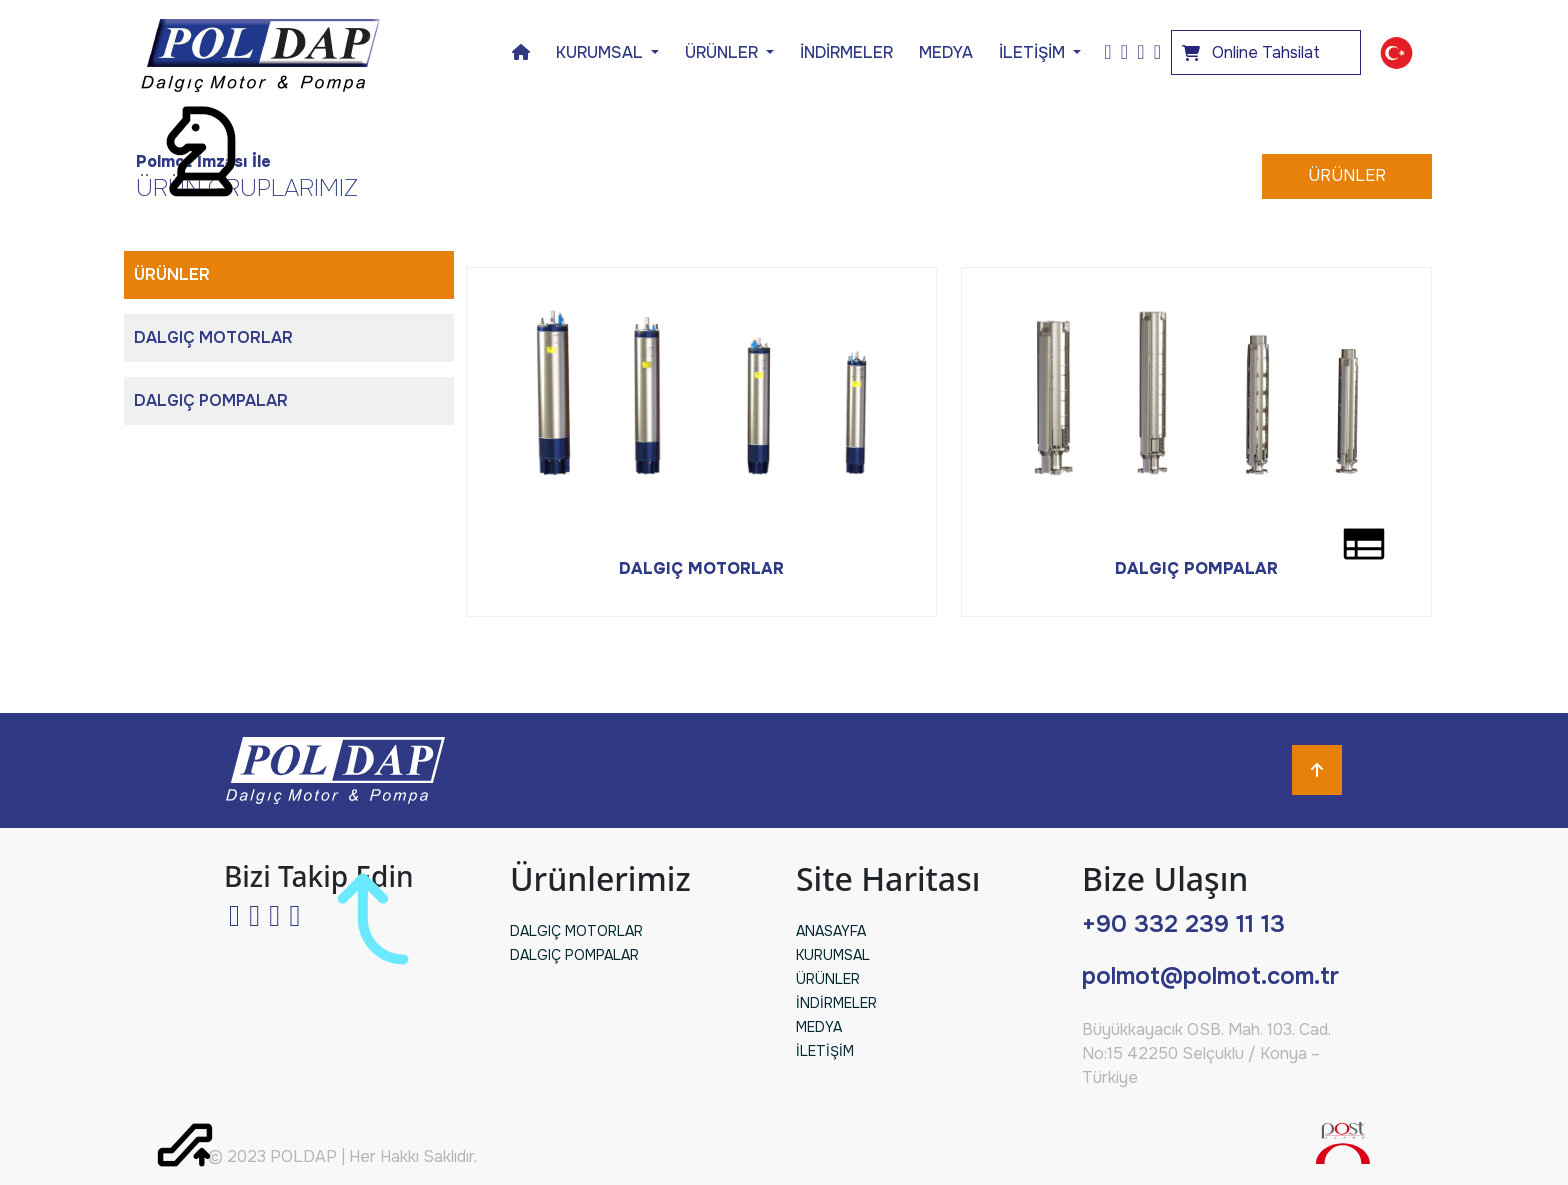 The image size is (1568, 1185). I want to click on indicates escalator going up, so click(185, 1145).